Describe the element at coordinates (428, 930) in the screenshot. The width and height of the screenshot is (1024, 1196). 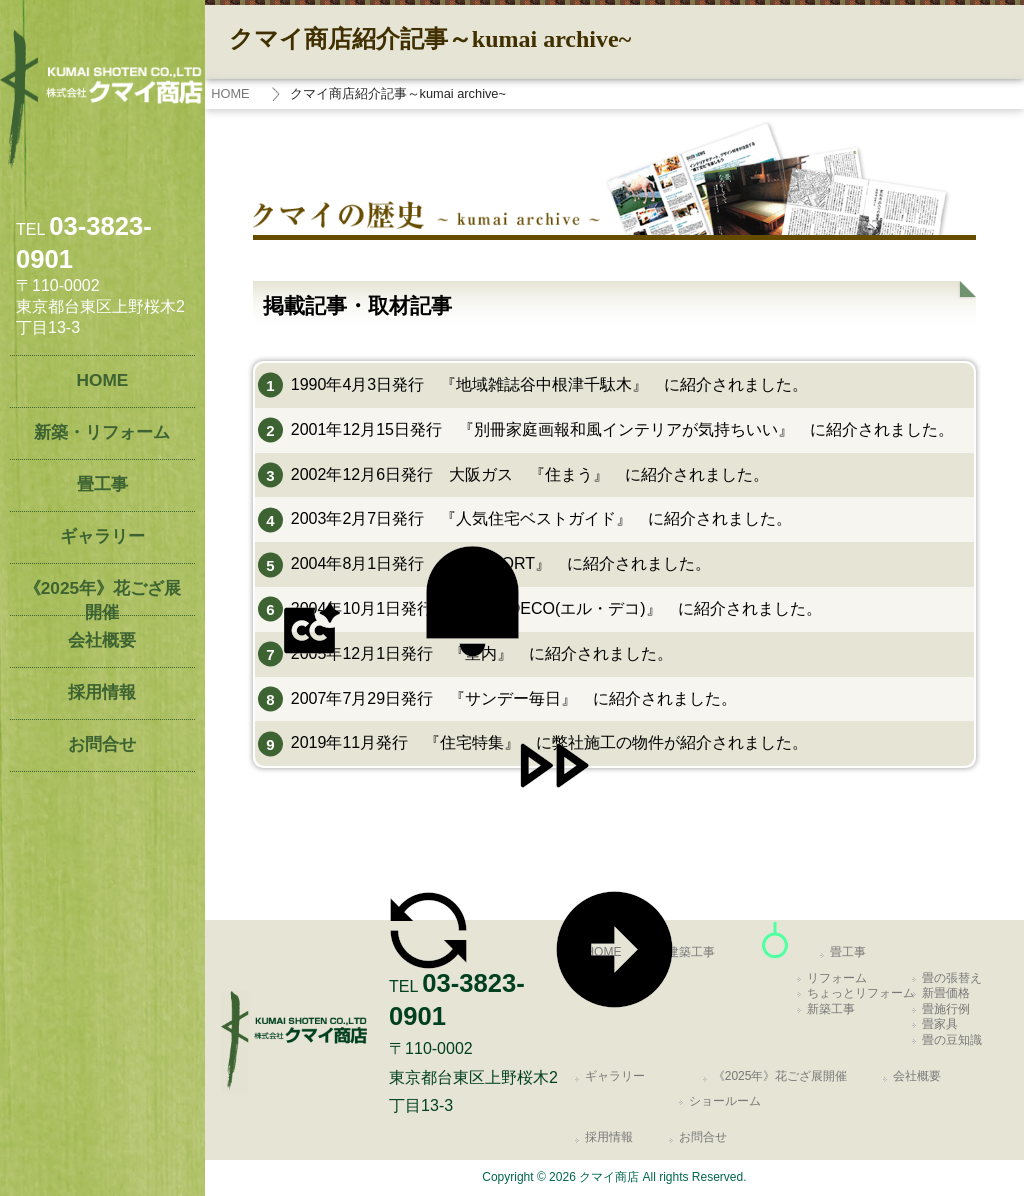
I see `undo or revert to previous state` at that location.